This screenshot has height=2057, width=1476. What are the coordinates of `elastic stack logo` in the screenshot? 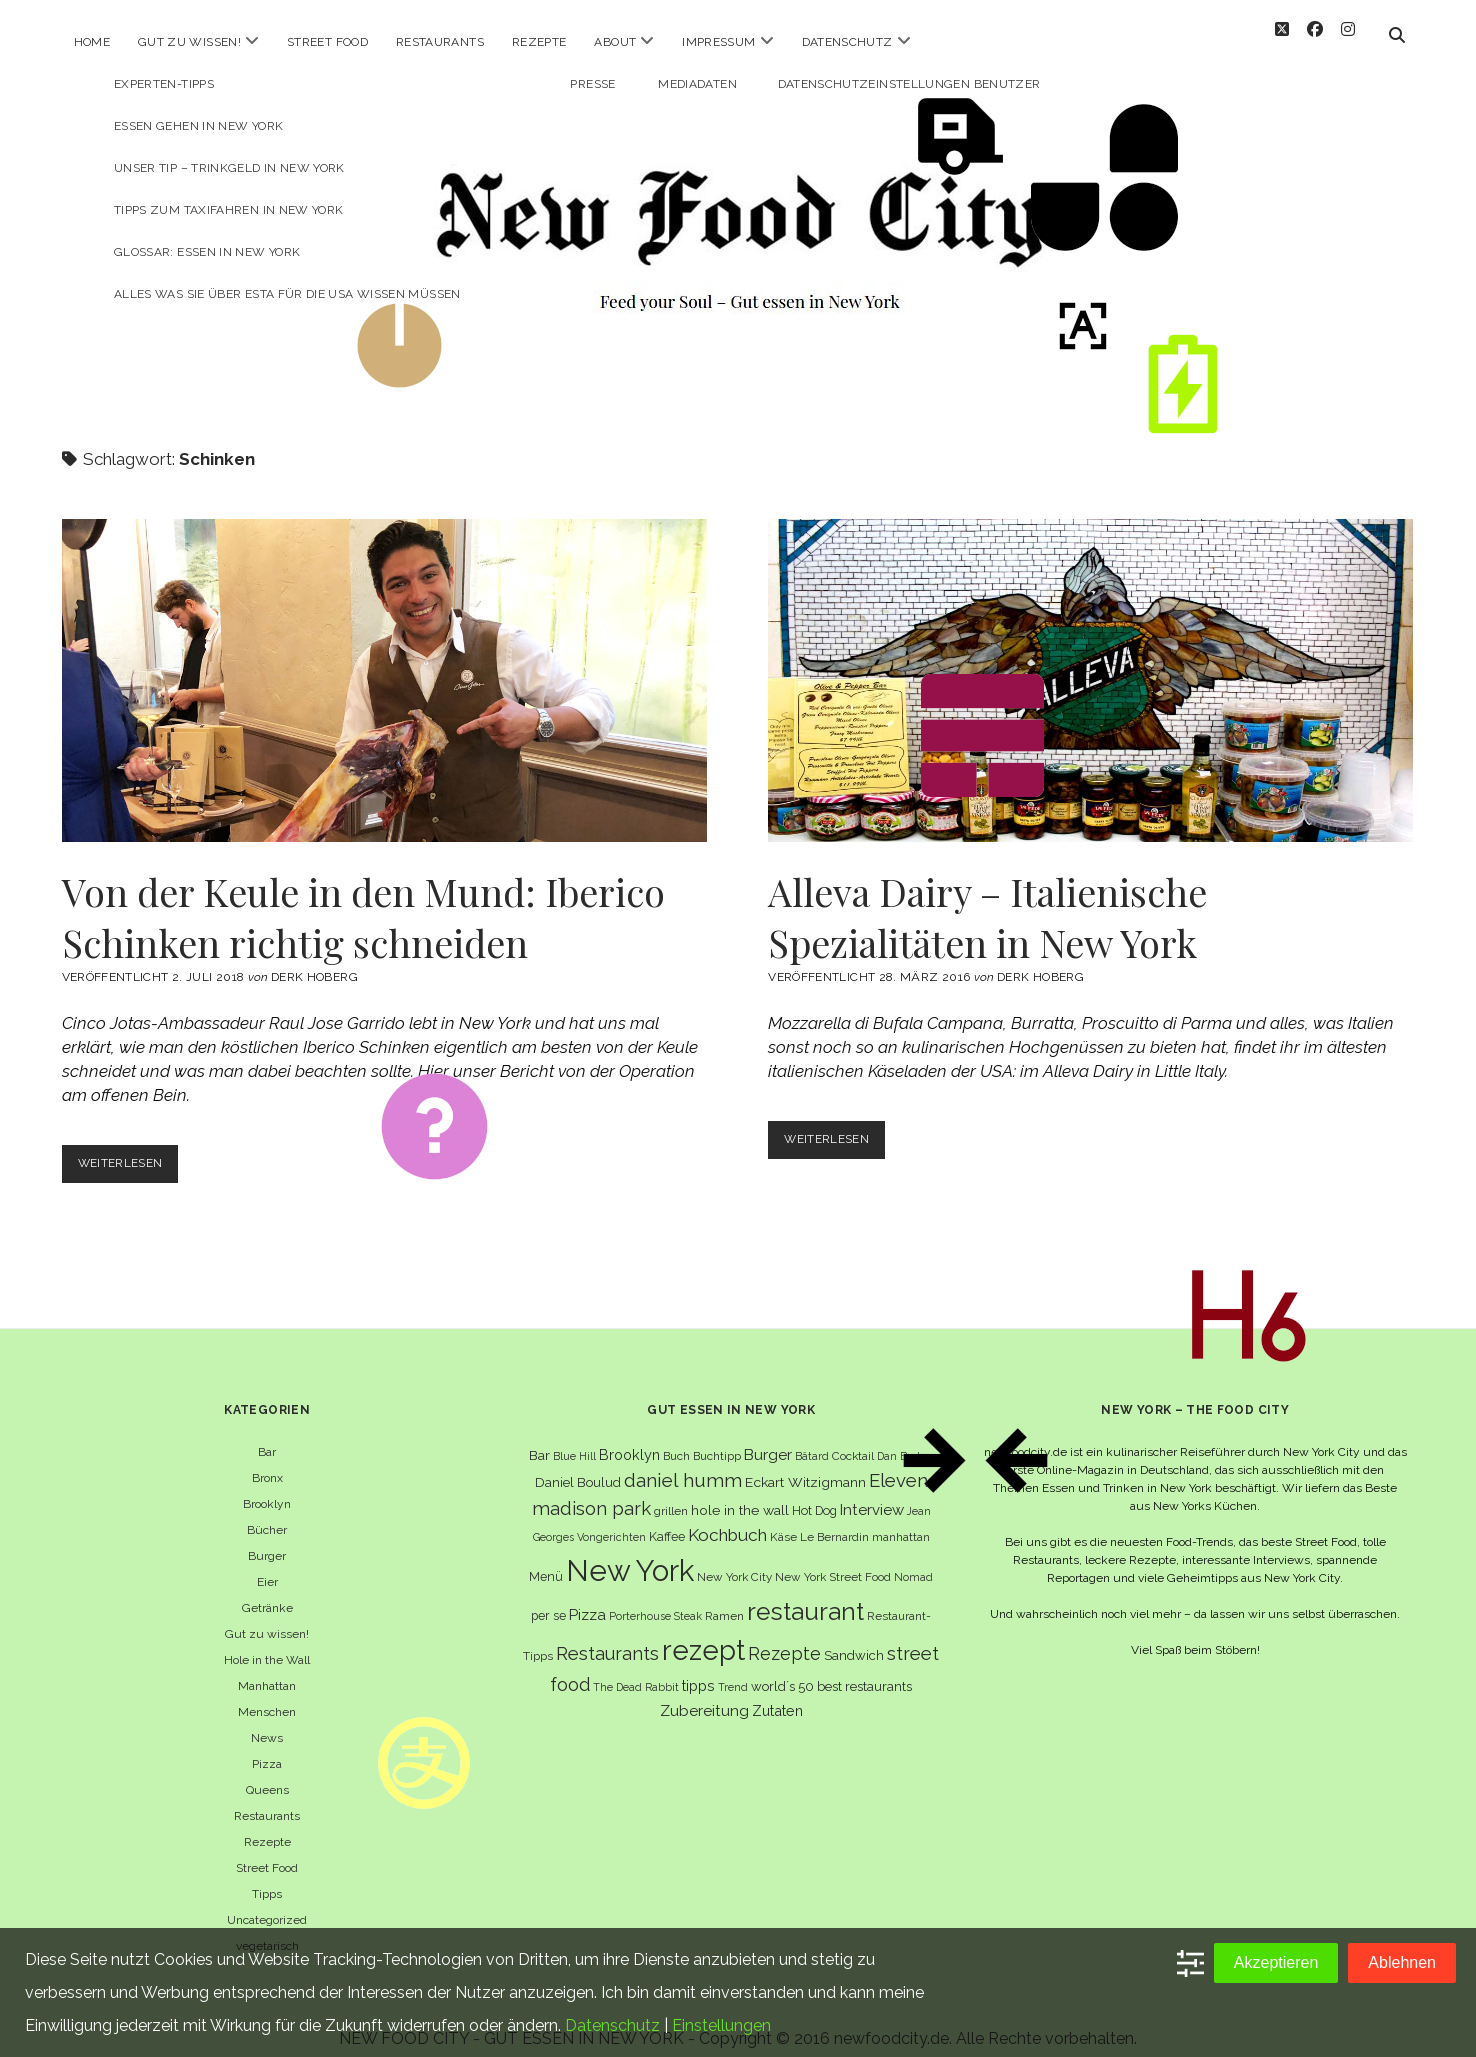 It's located at (982, 735).